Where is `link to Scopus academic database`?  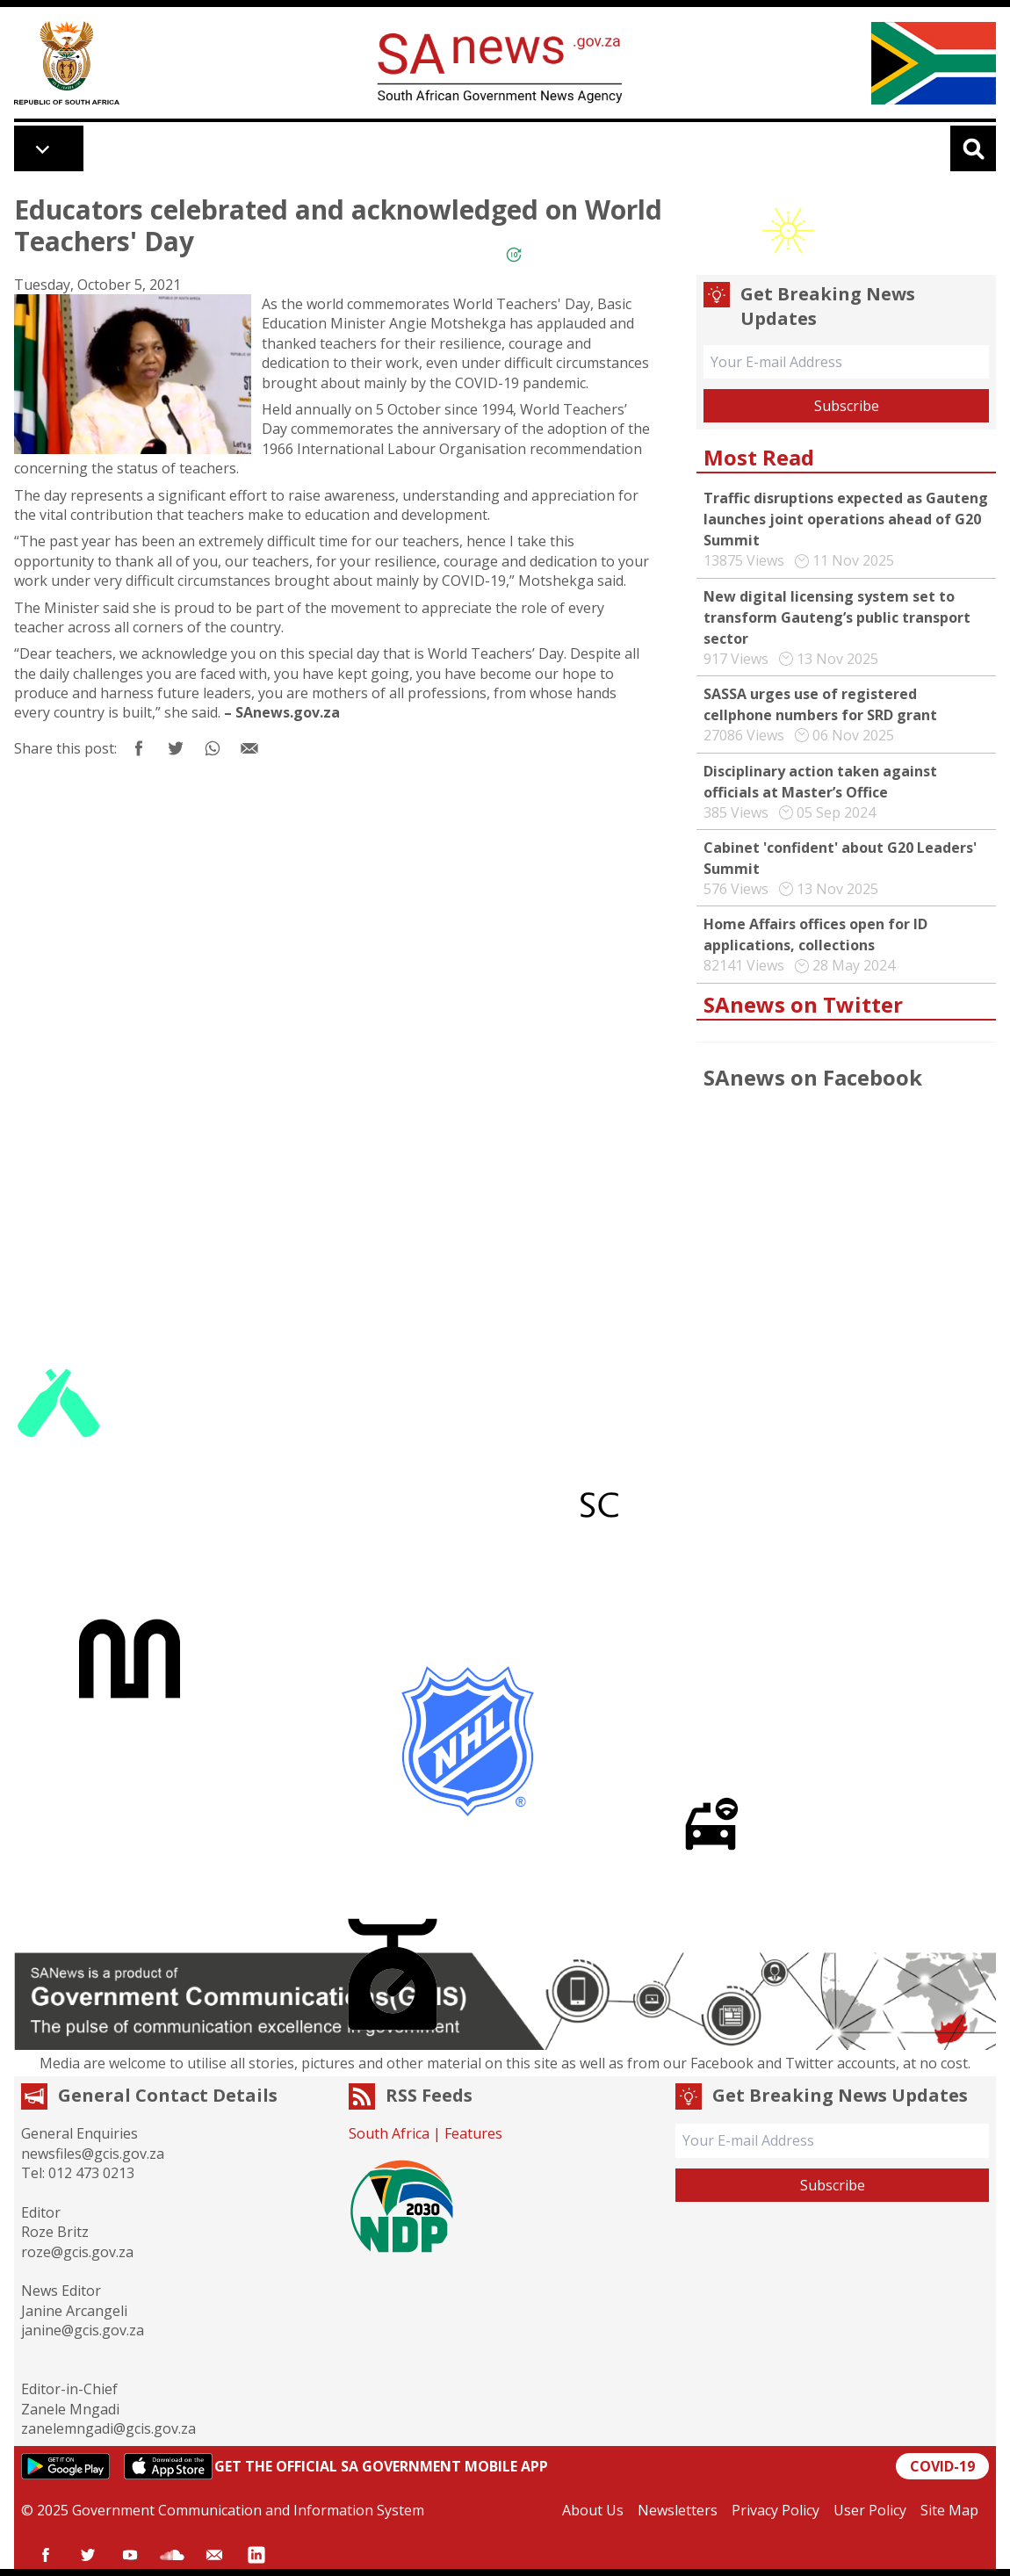
link to Scopus academic database is located at coordinates (599, 1504).